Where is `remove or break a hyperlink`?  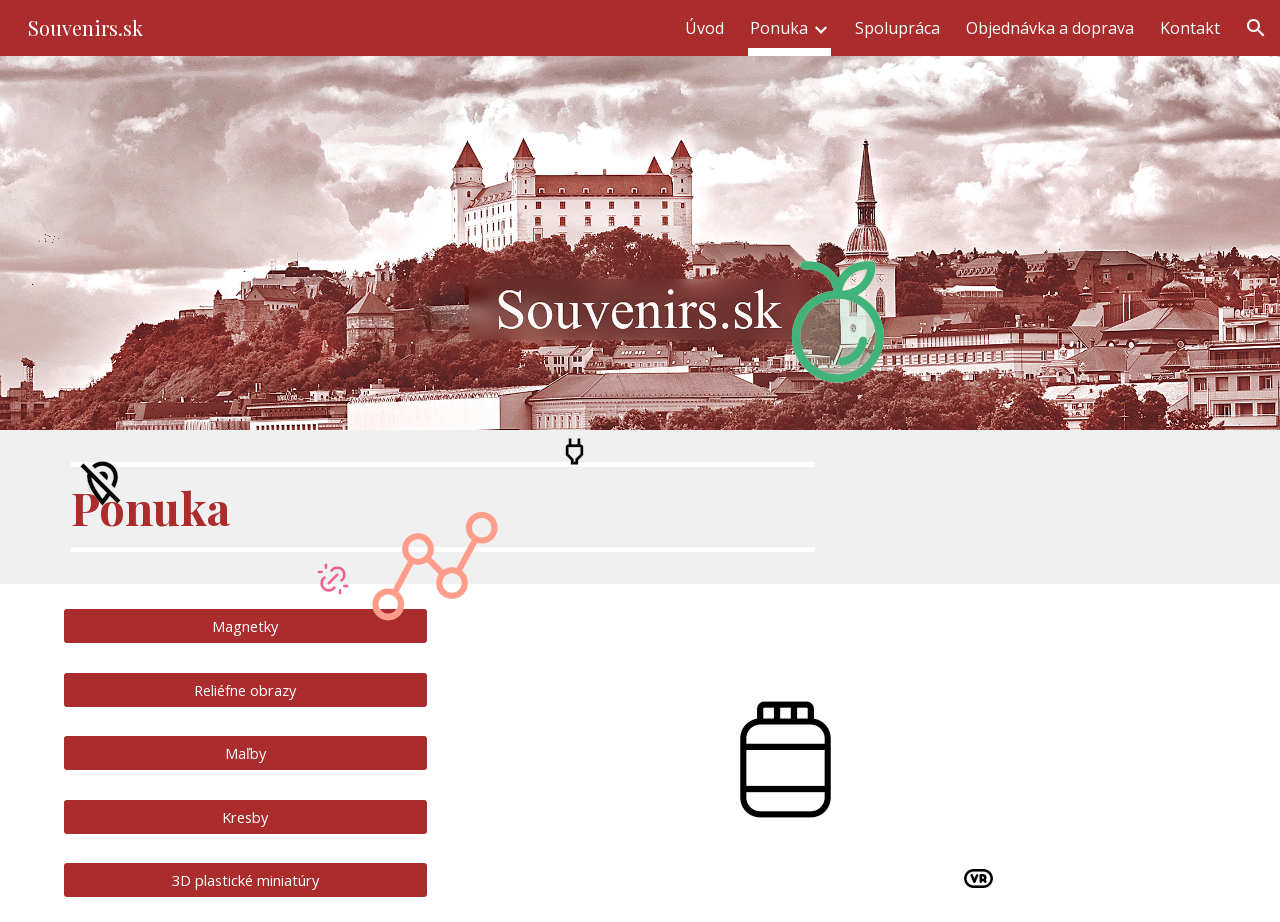 remove or break a hyperlink is located at coordinates (333, 579).